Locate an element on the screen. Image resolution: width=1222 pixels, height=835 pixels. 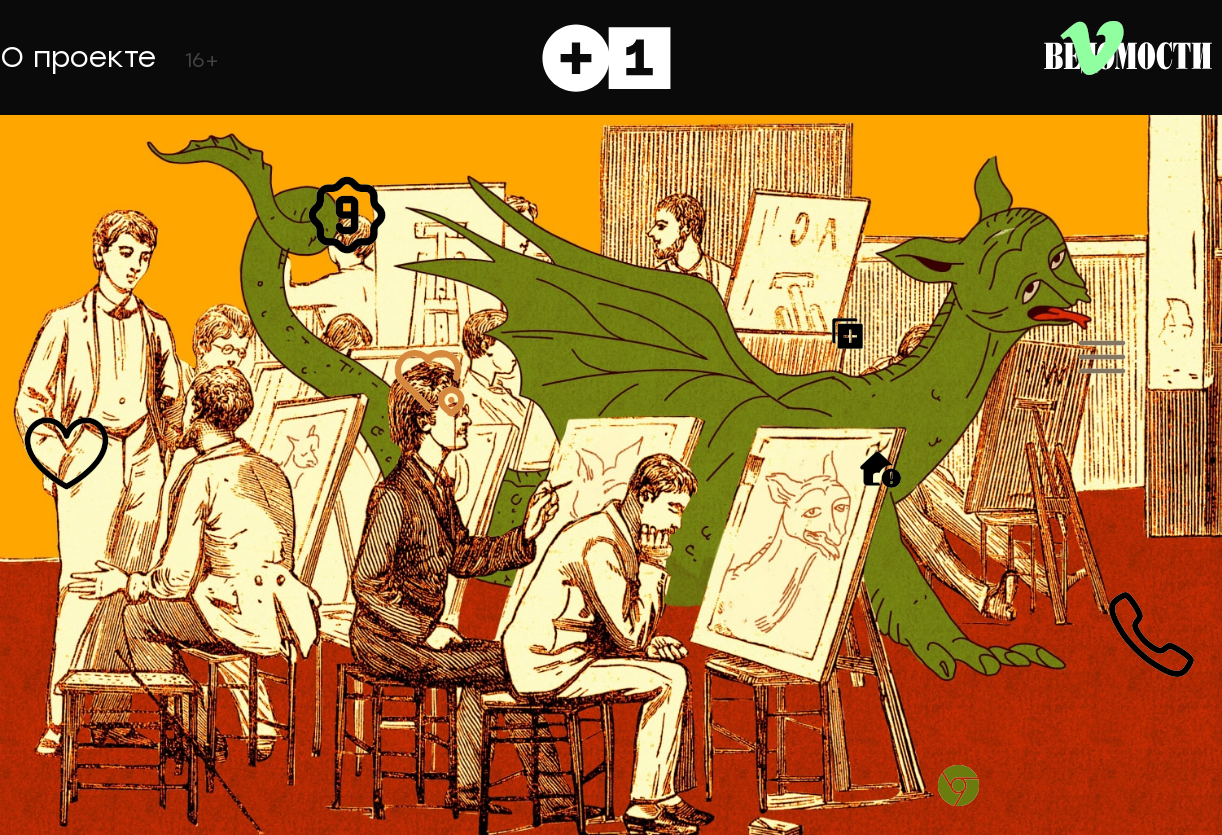
open link in Google Chrome browser is located at coordinates (958, 785).